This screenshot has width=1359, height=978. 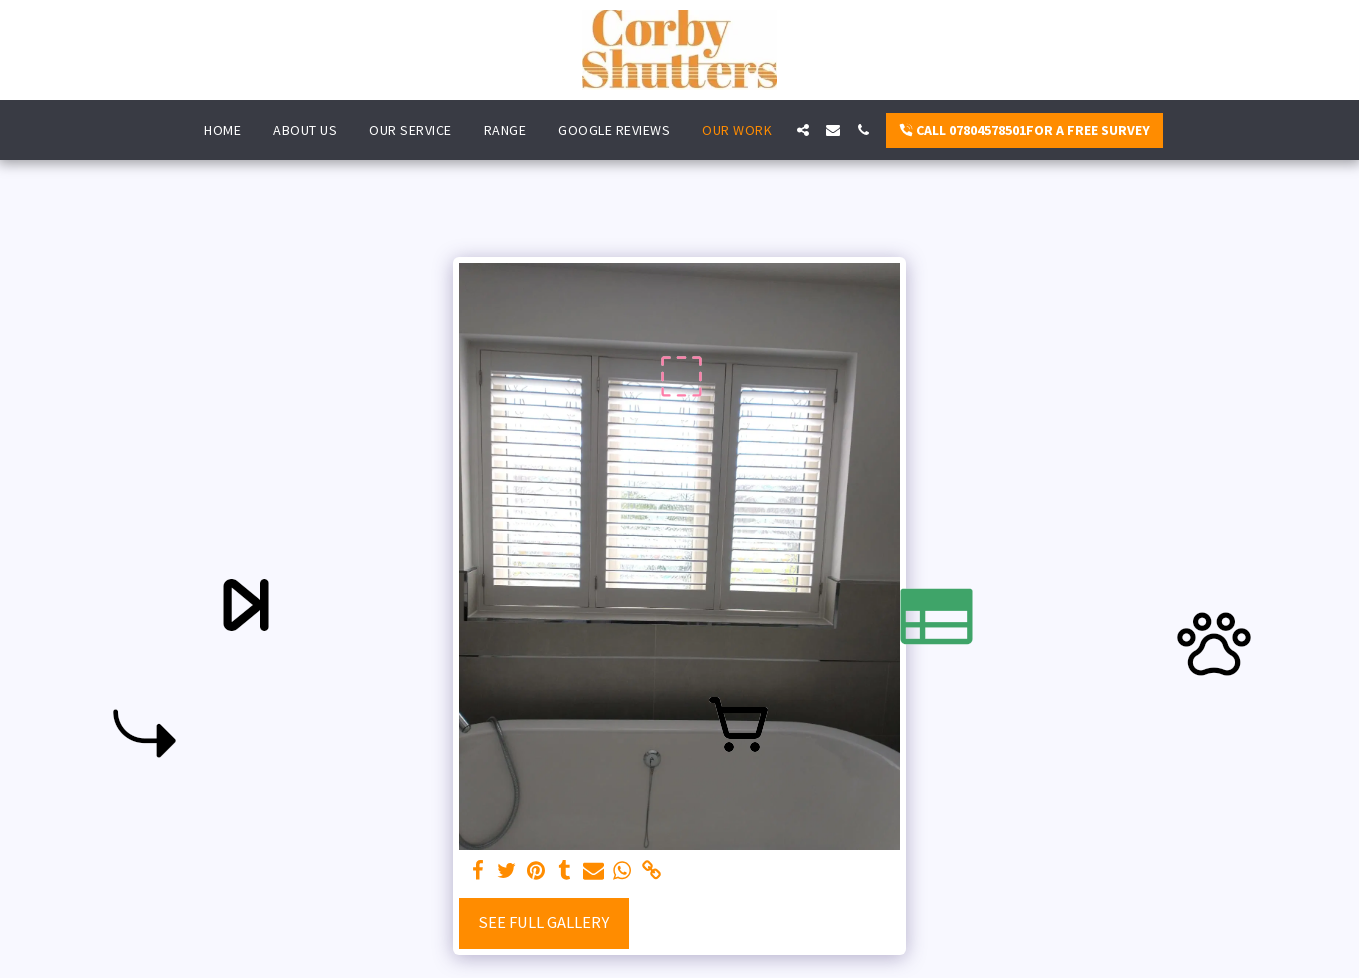 What do you see at coordinates (1214, 644) in the screenshot?
I see `access pet-related features or settings` at bounding box center [1214, 644].